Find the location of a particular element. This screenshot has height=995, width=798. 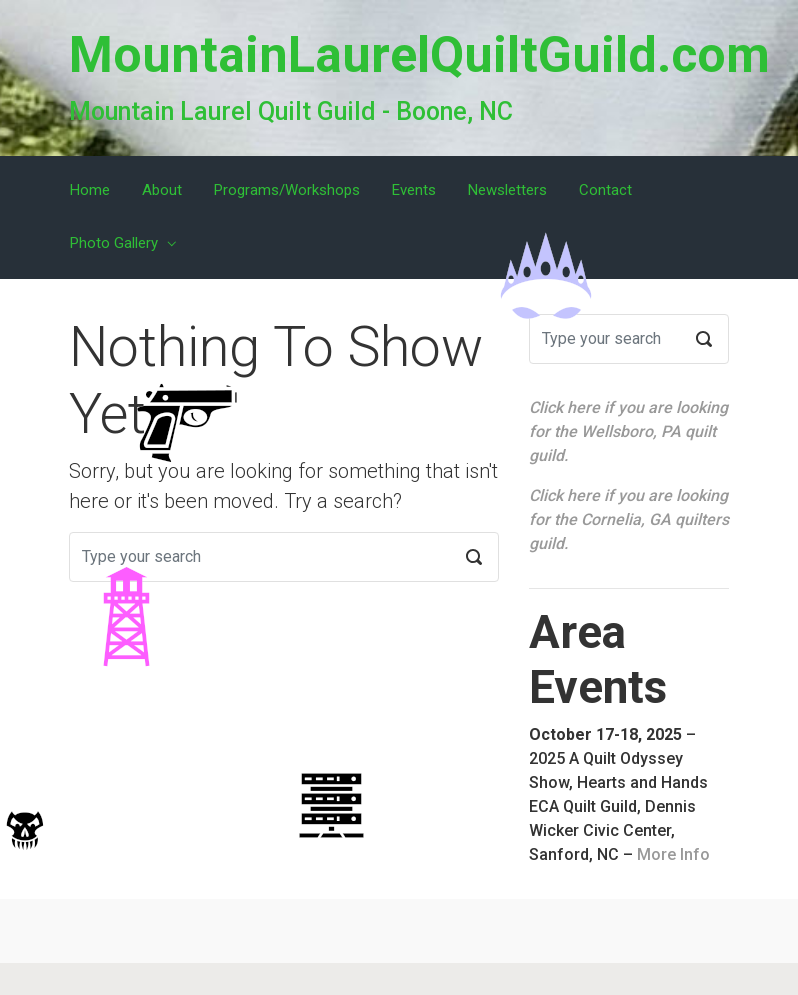

indicates premium or VIP membership status is located at coordinates (546, 278).